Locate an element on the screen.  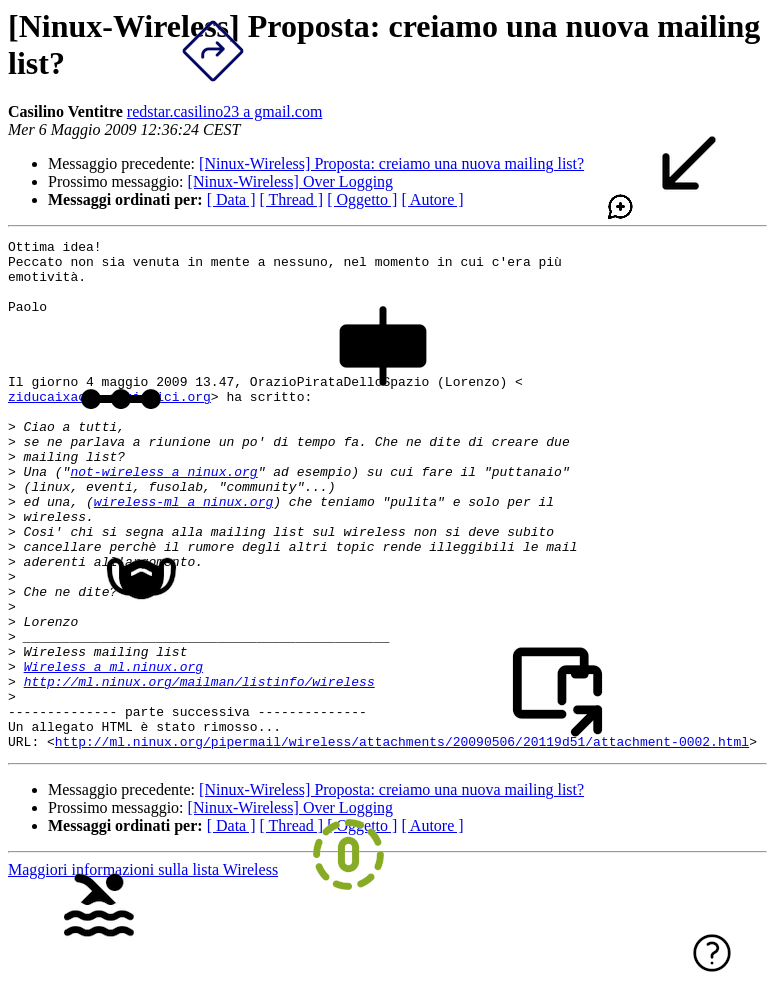
indicates an incoming call was received is located at coordinates (688, 164).